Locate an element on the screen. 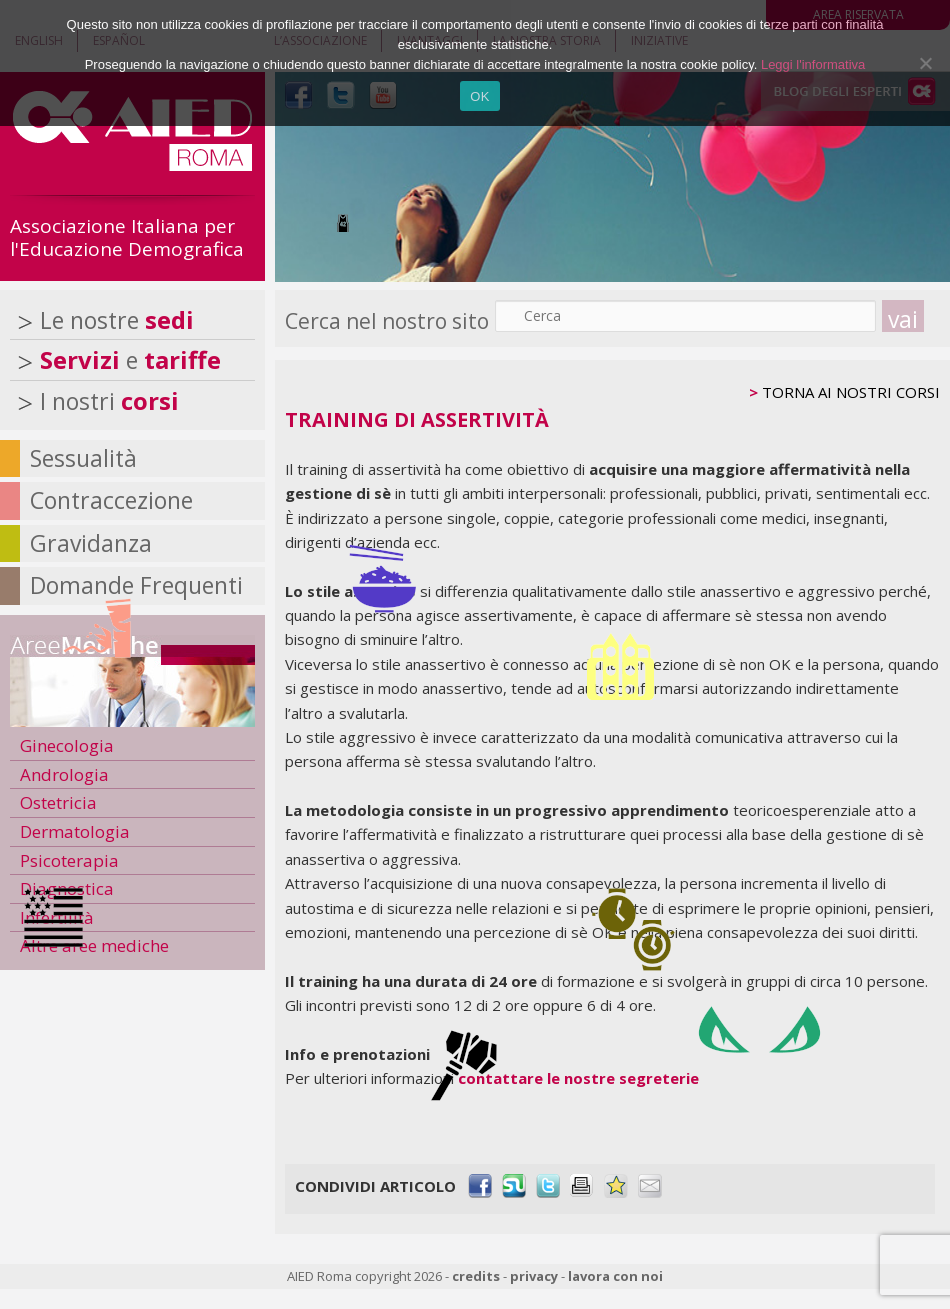  select united states as your country/region is located at coordinates (53, 917).